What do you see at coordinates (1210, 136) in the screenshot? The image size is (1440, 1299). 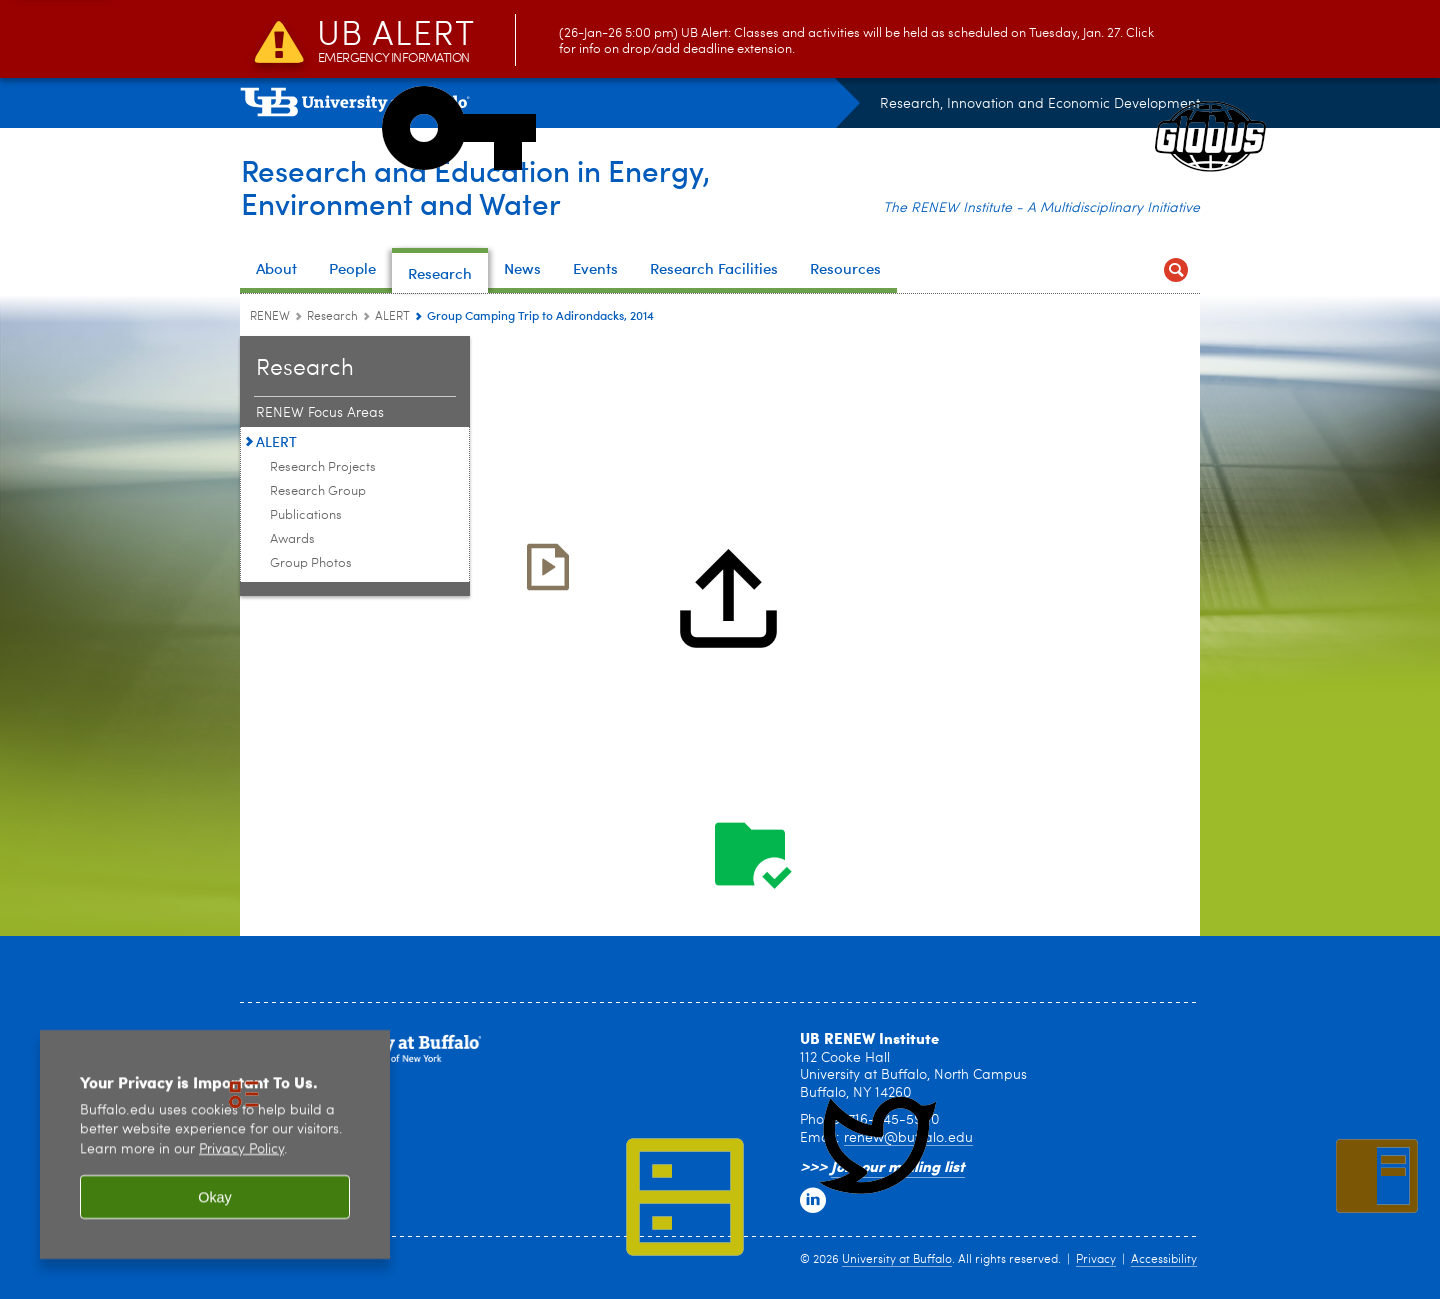 I see `globus brand logo` at bounding box center [1210, 136].